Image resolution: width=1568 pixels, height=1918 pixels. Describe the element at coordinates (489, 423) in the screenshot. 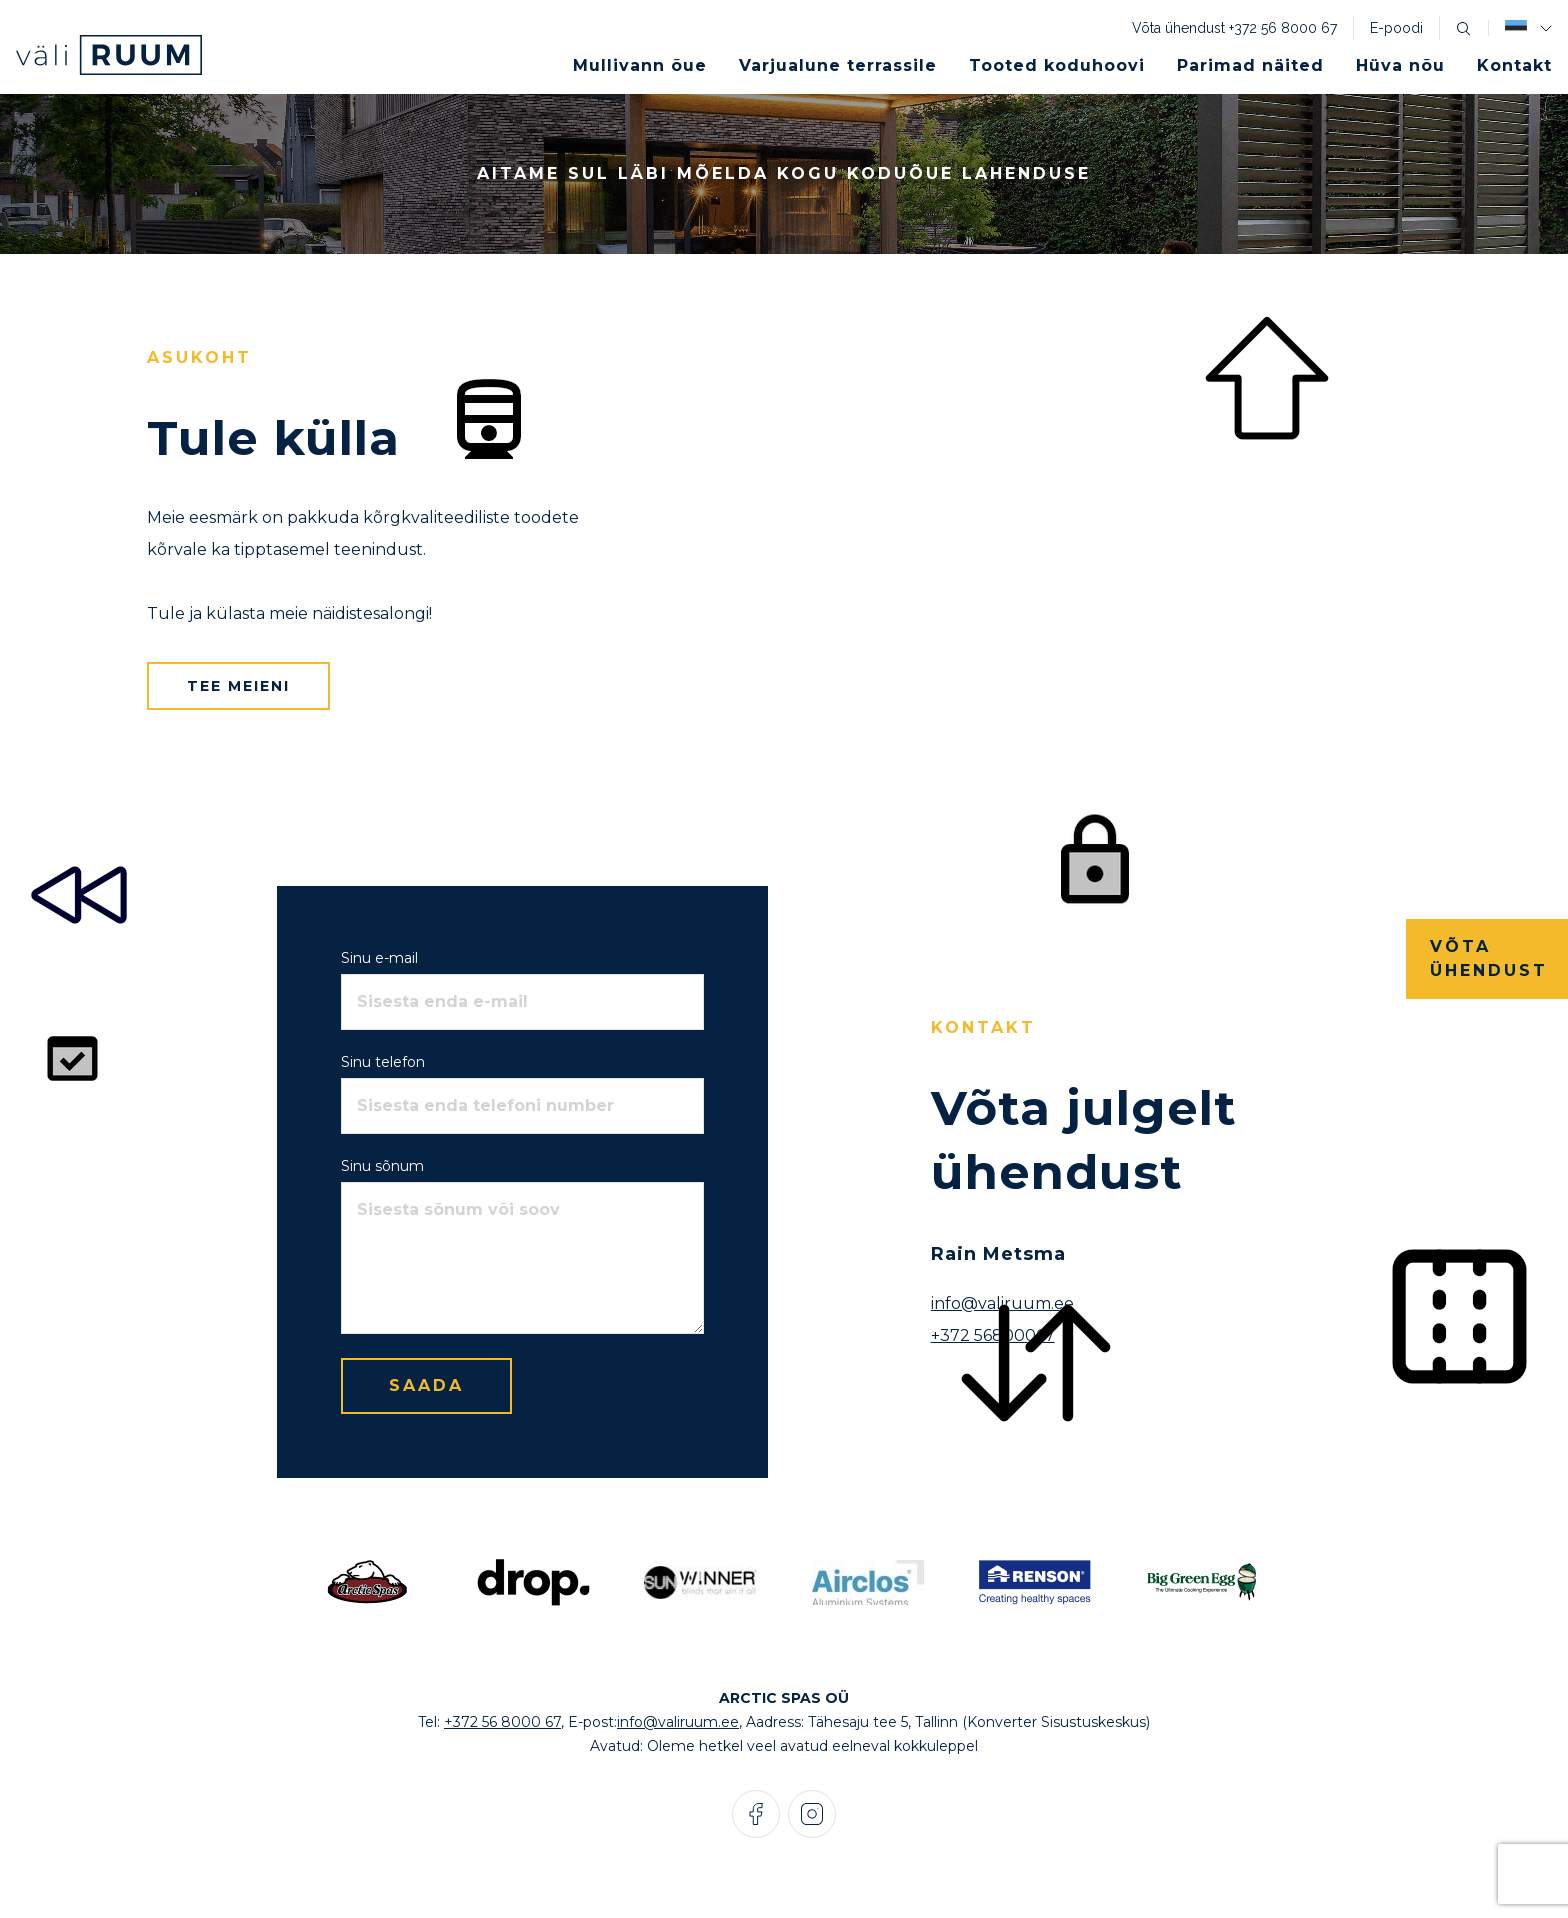

I see `get railway or train directions` at that location.